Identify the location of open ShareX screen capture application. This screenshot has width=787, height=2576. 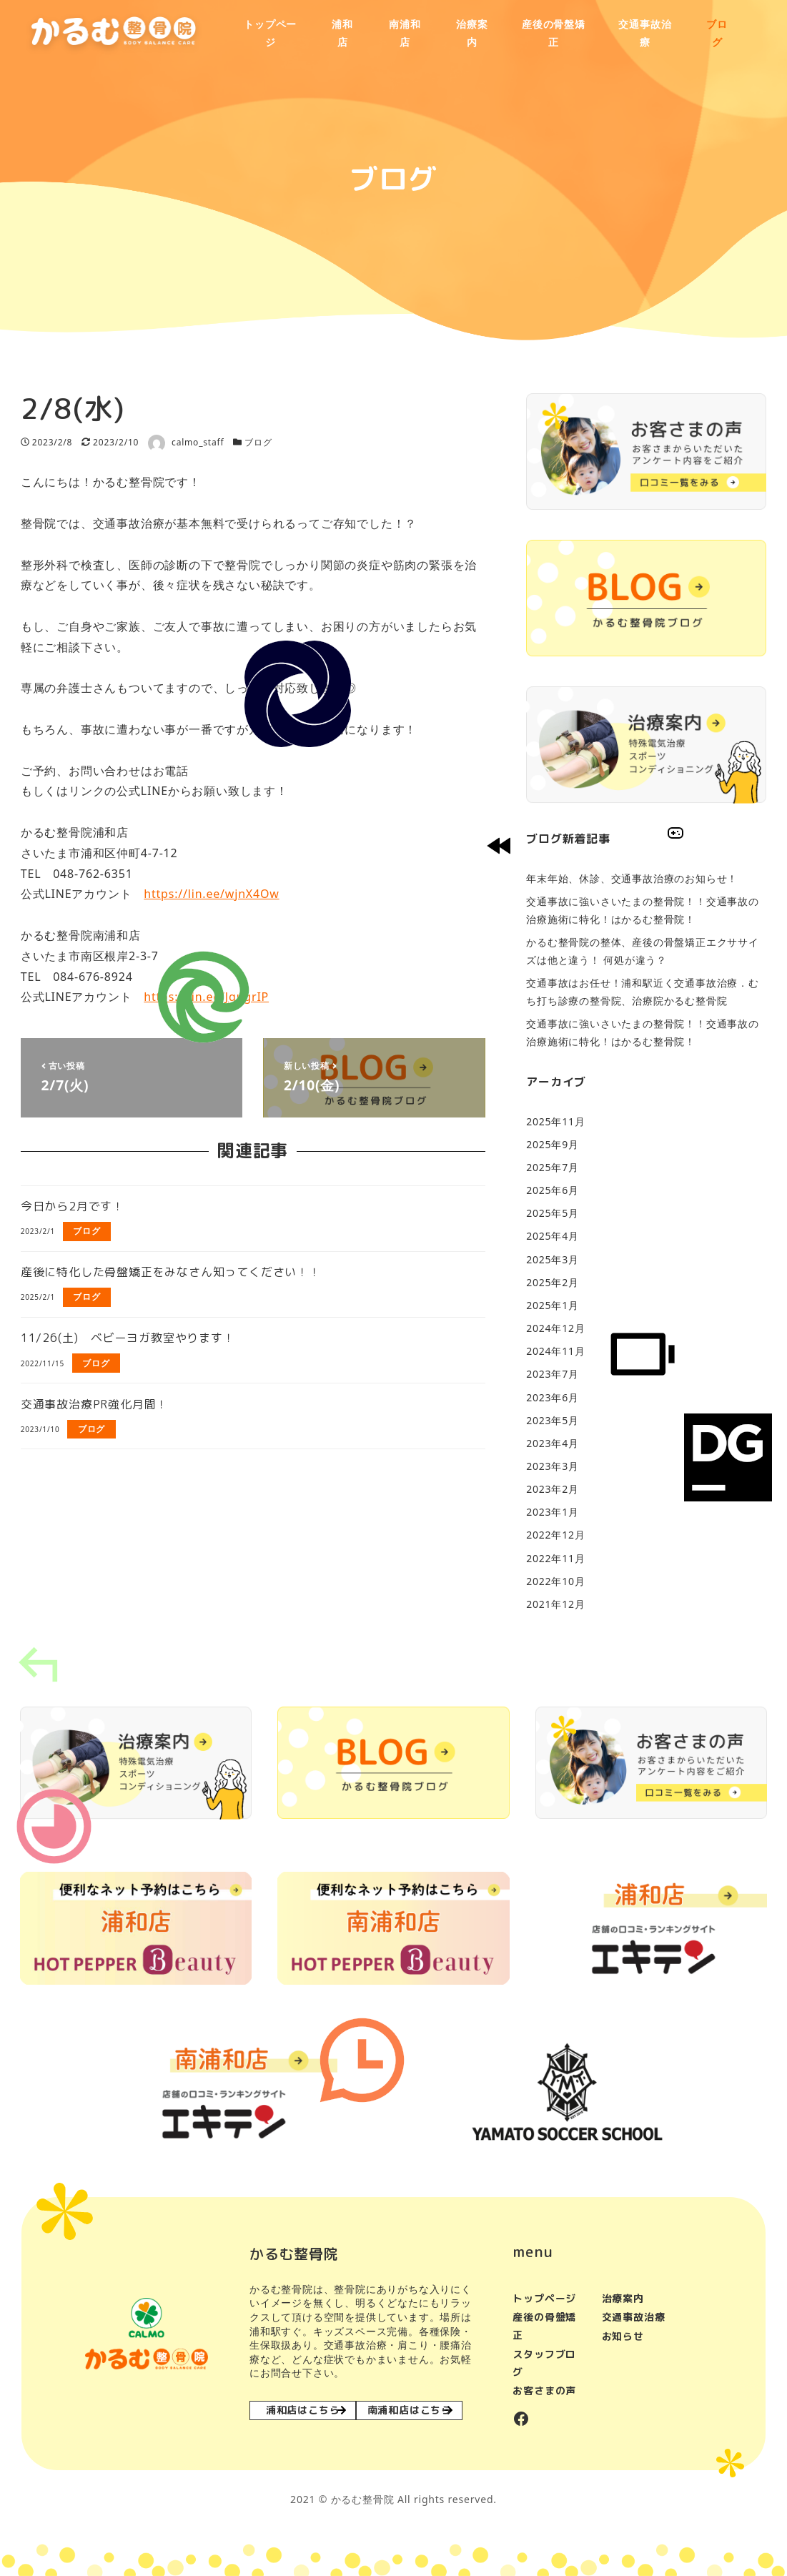
(297, 694).